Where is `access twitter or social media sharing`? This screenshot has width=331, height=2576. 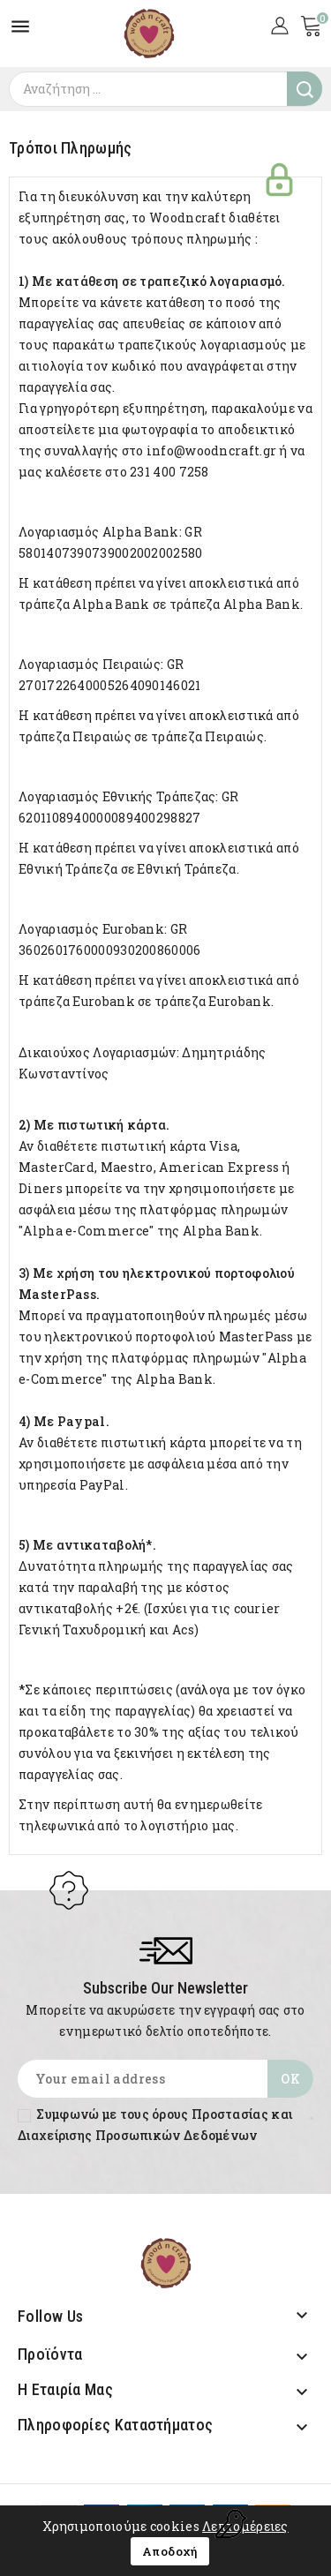 access twitter or social media sharing is located at coordinates (231, 2525).